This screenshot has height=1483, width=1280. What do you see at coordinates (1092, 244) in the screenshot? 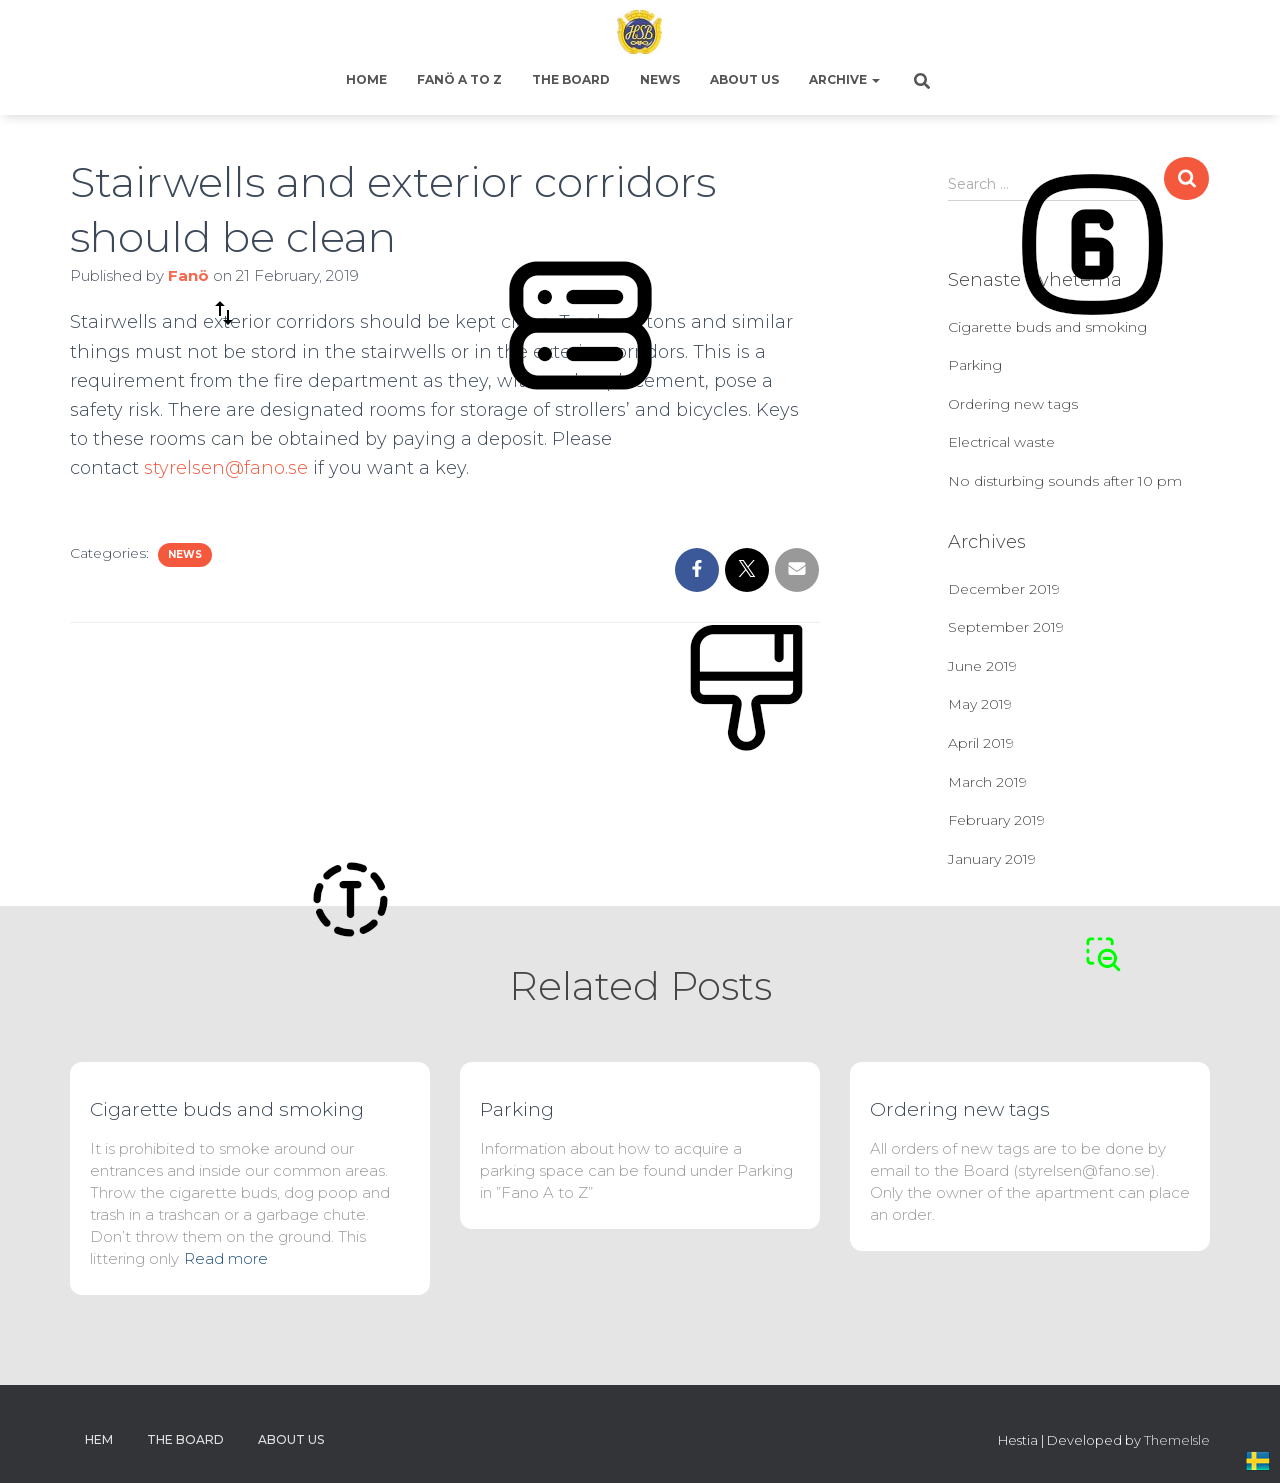
I see `indicates step 6 in a multi-step process` at bounding box center [1092, 244].